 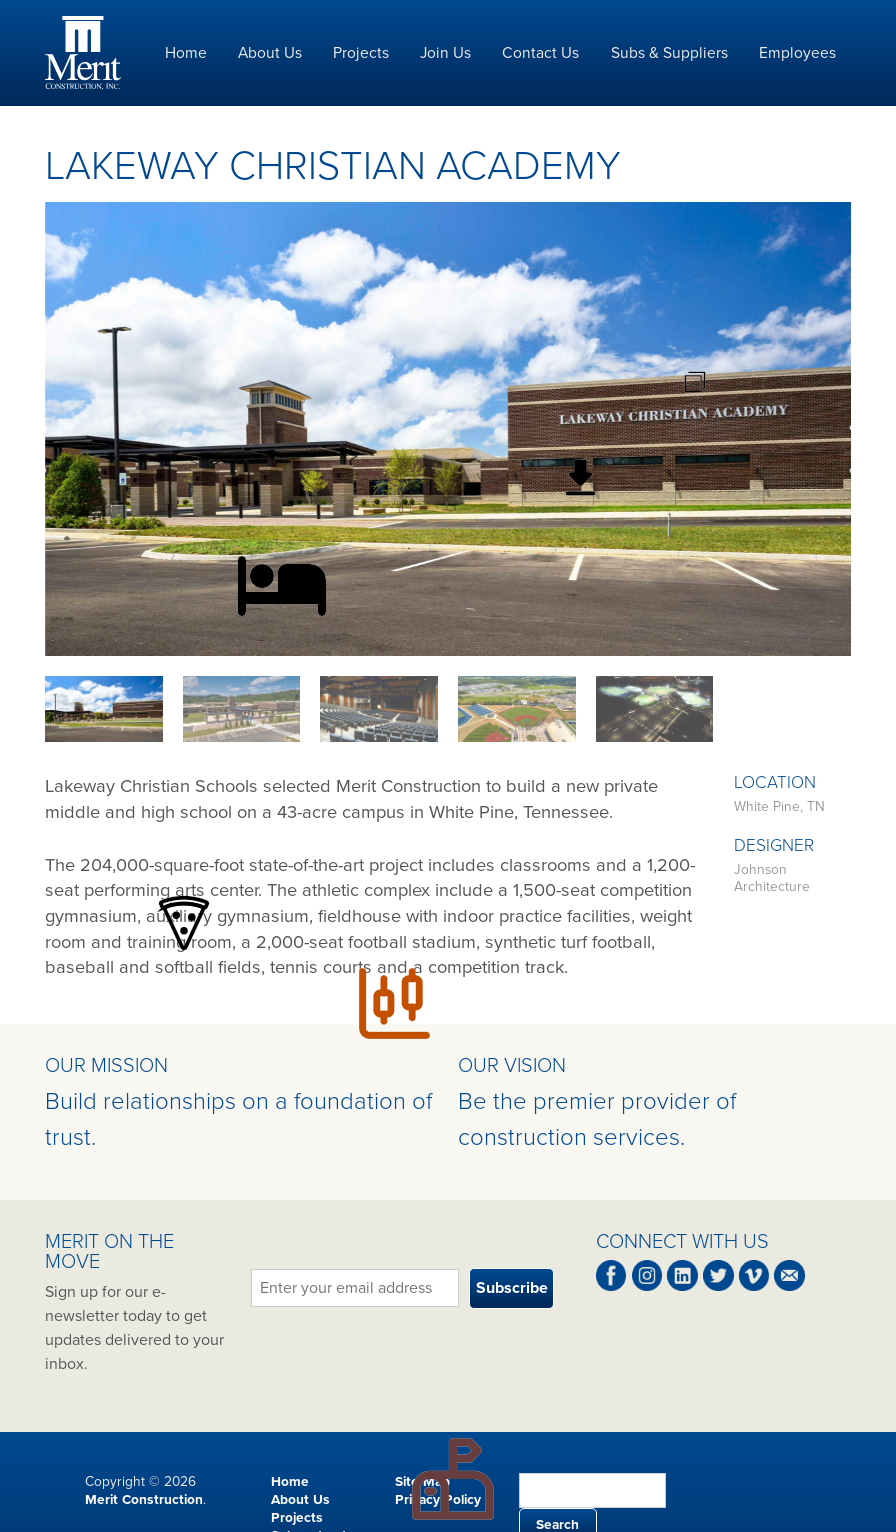 What do you see at coordinates (580, 478) in the screenshot?
I see `download a file or content` at bounding box center [580, 478].